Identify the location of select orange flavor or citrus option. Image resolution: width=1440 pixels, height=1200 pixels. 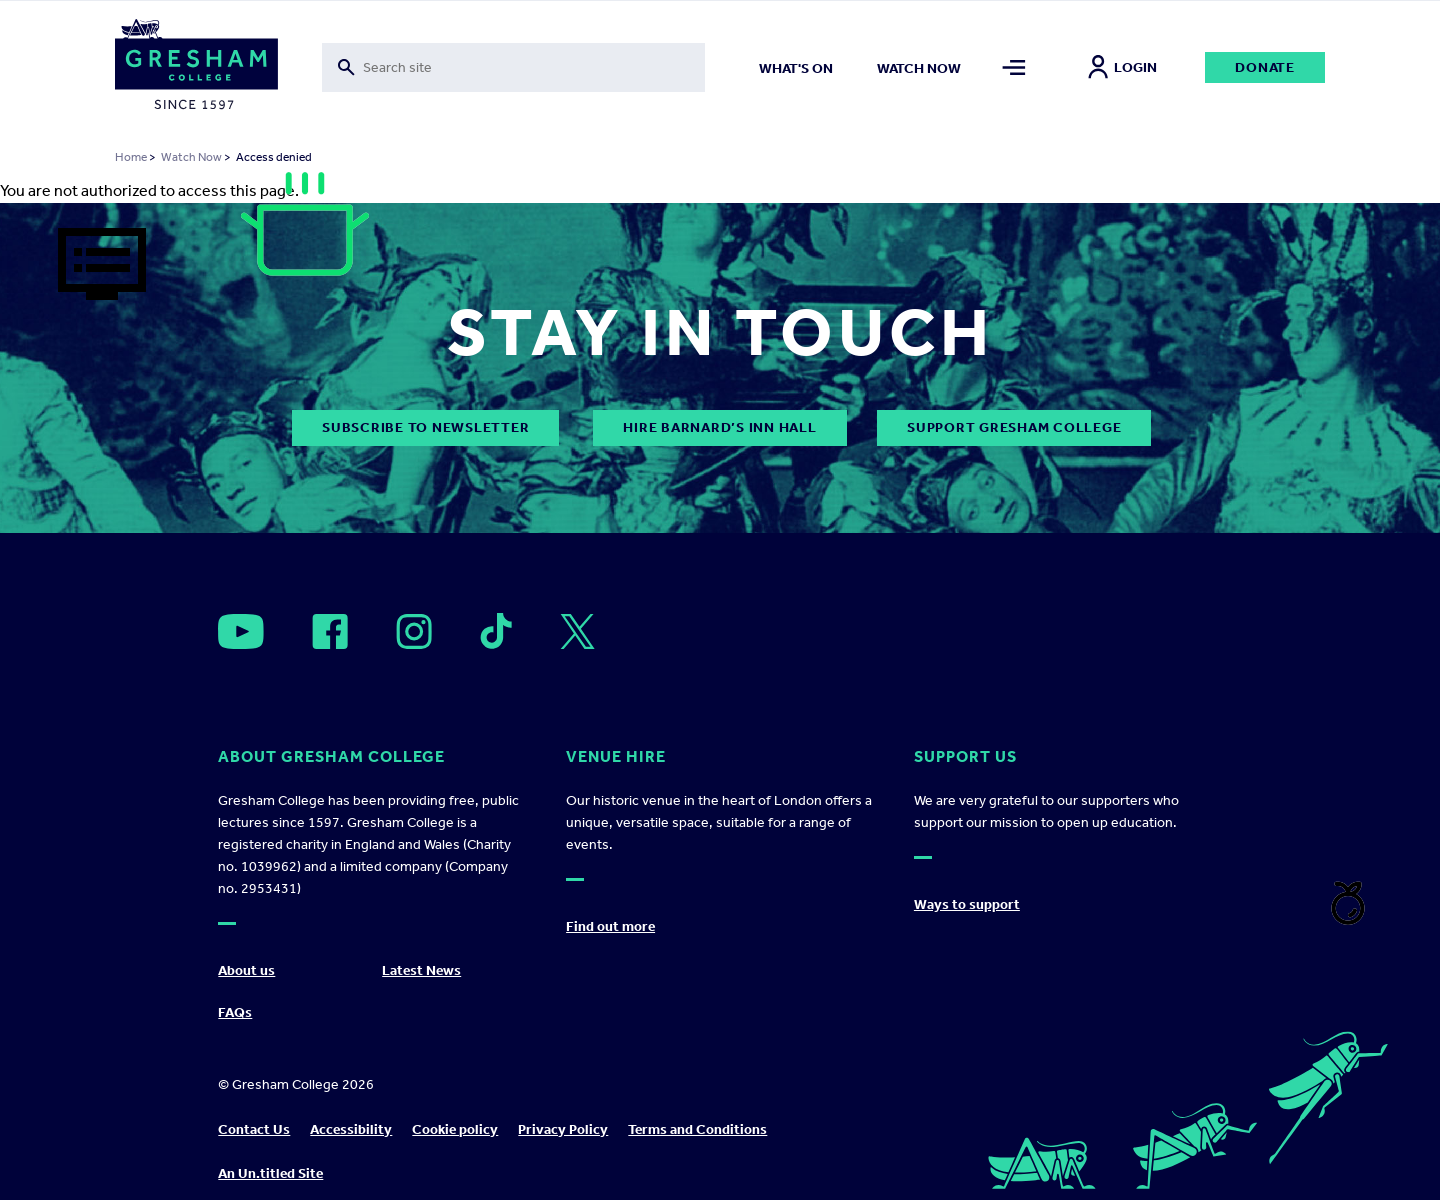
(1348, 904).